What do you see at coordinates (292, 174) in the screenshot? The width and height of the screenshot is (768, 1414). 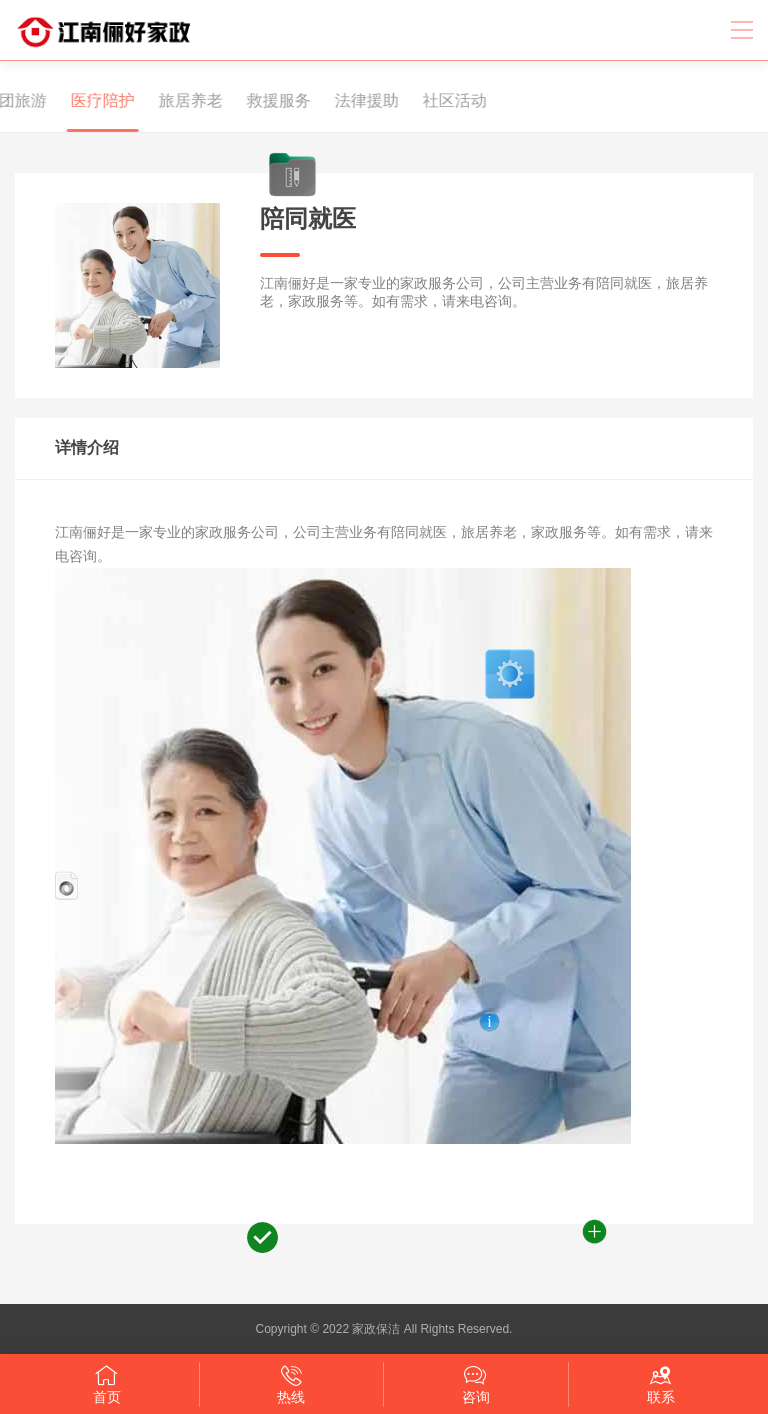 I see `access your templates folder` at bounding box center [292, 174].